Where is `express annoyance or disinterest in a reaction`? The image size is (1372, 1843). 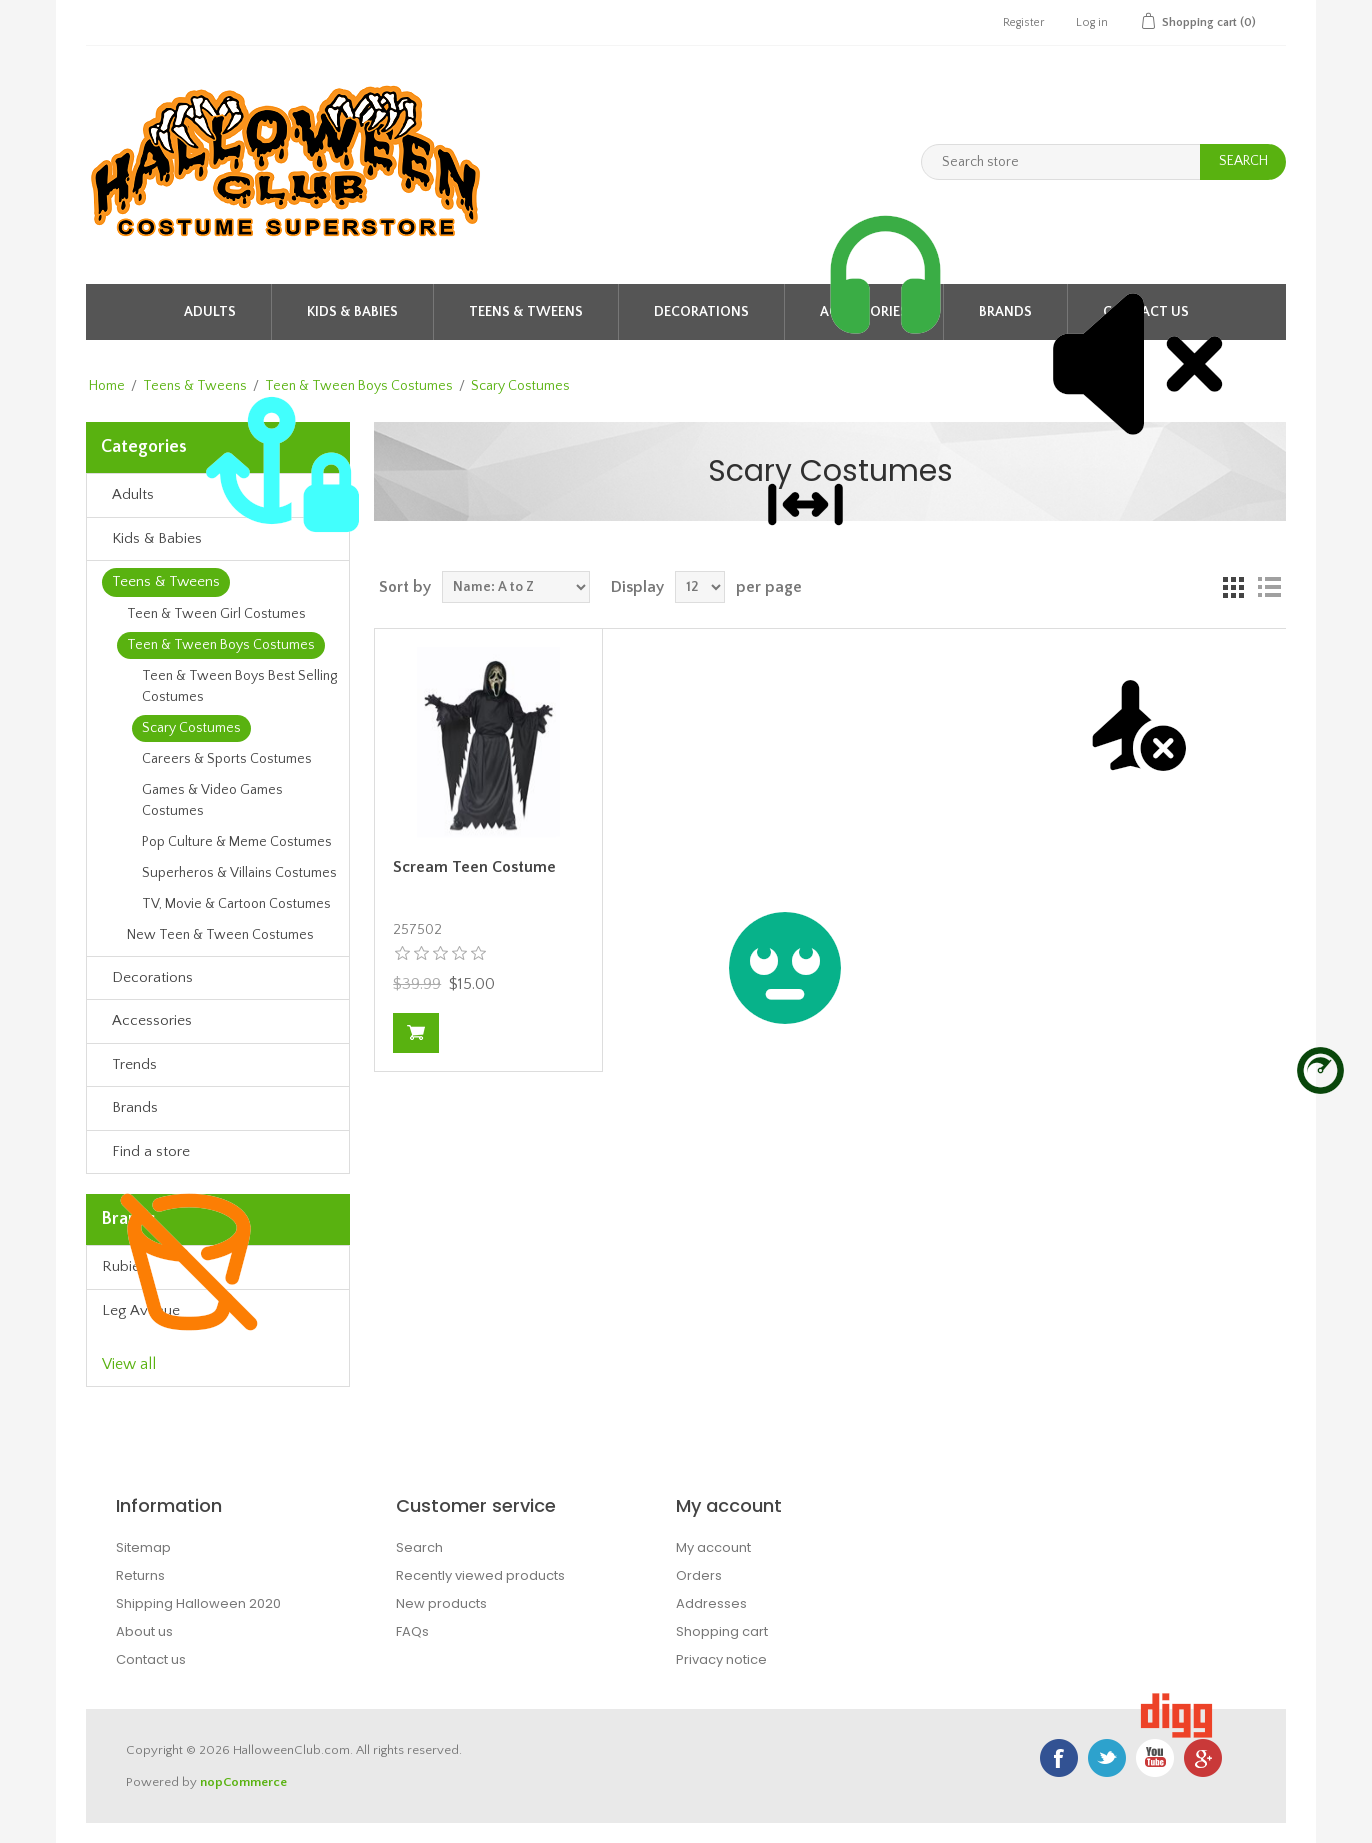
express annoyance or disinterest in a reaction is located at coordinates (785, 968).